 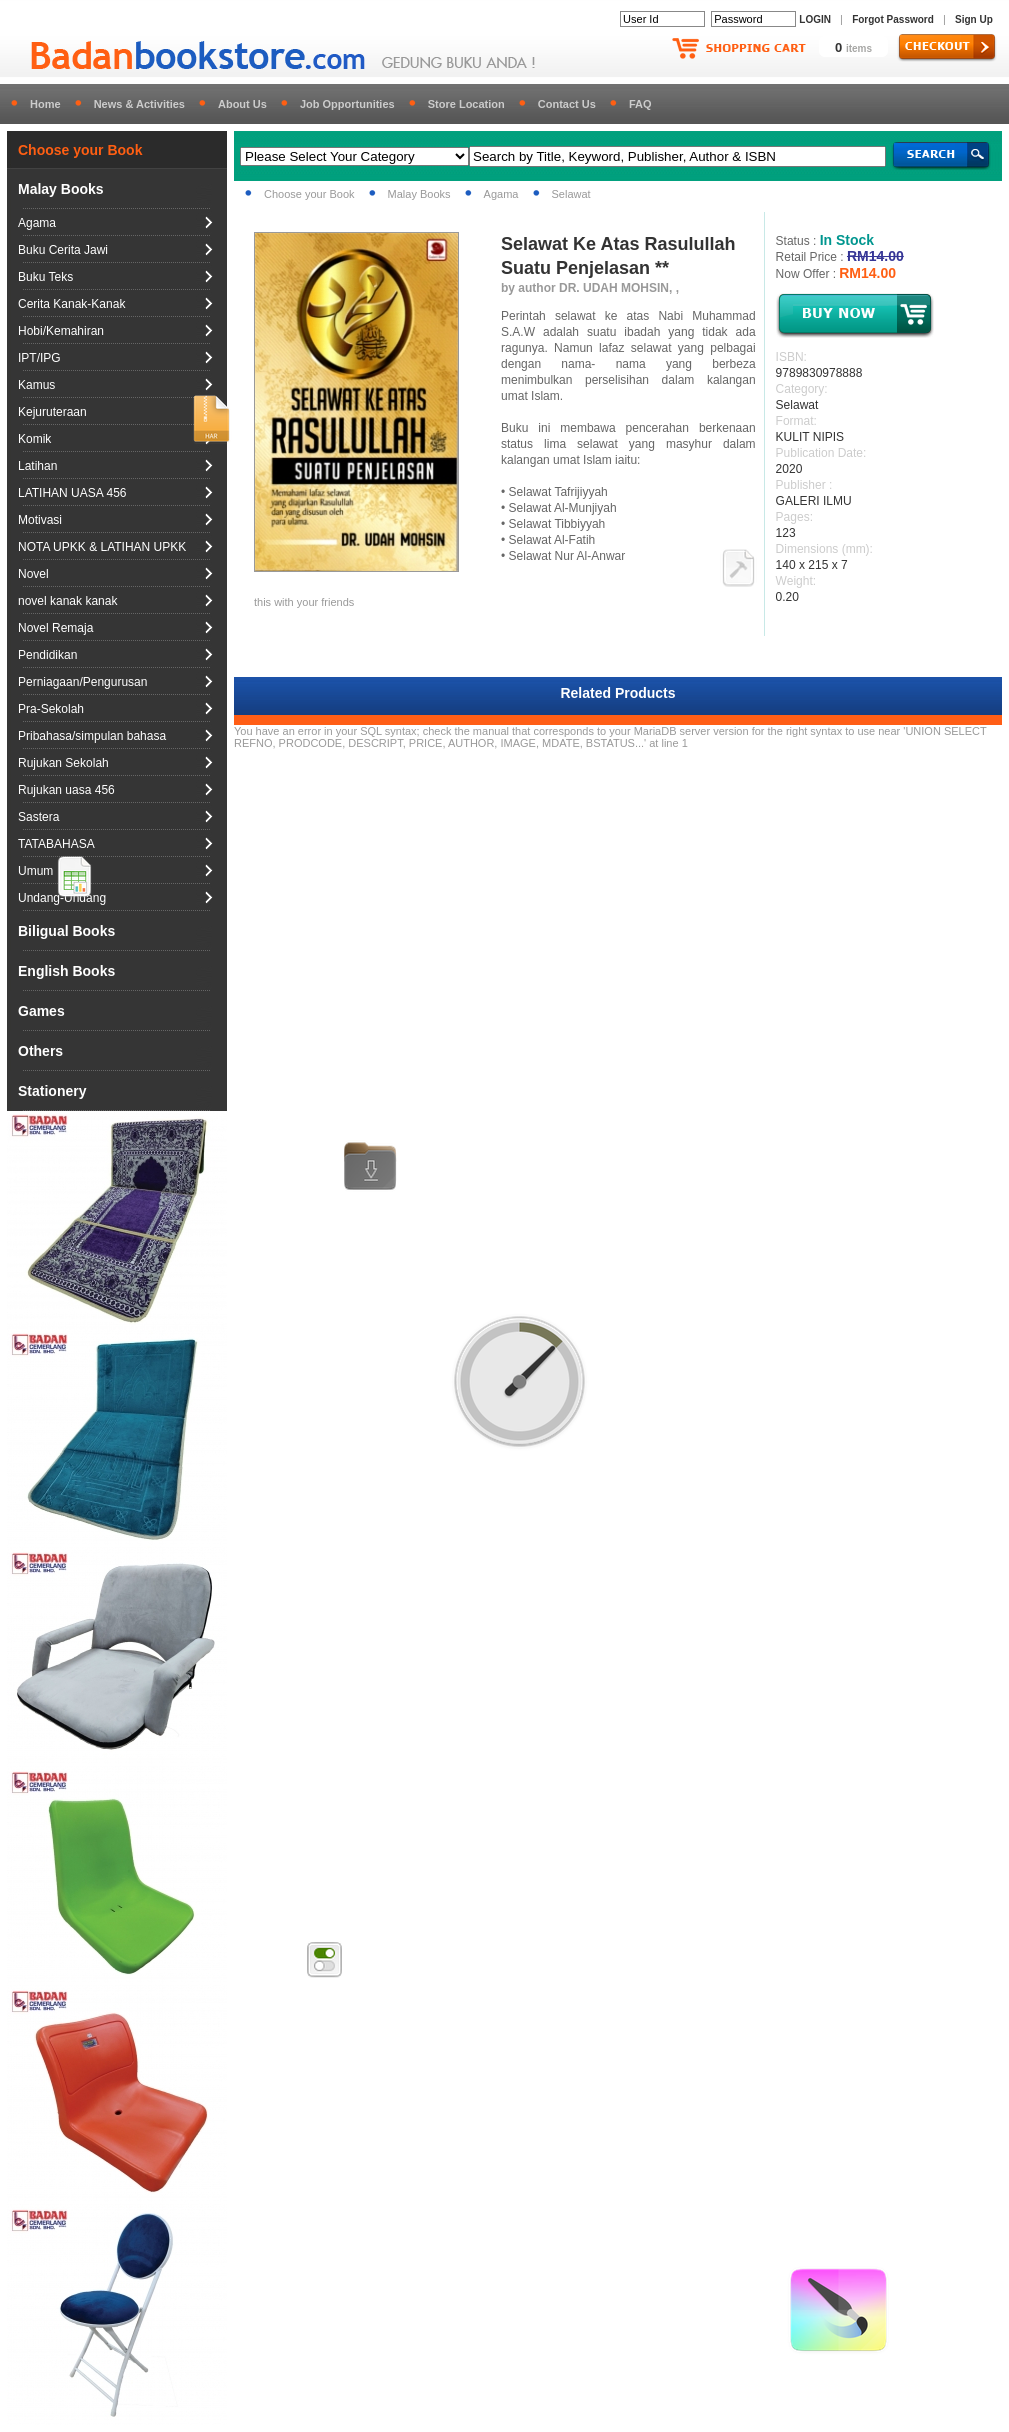 What do you see at coordinates (74, 876) in the screenshot?
I see `spreadsheet file created in openoffice calc` at bounding box center [74, 876].